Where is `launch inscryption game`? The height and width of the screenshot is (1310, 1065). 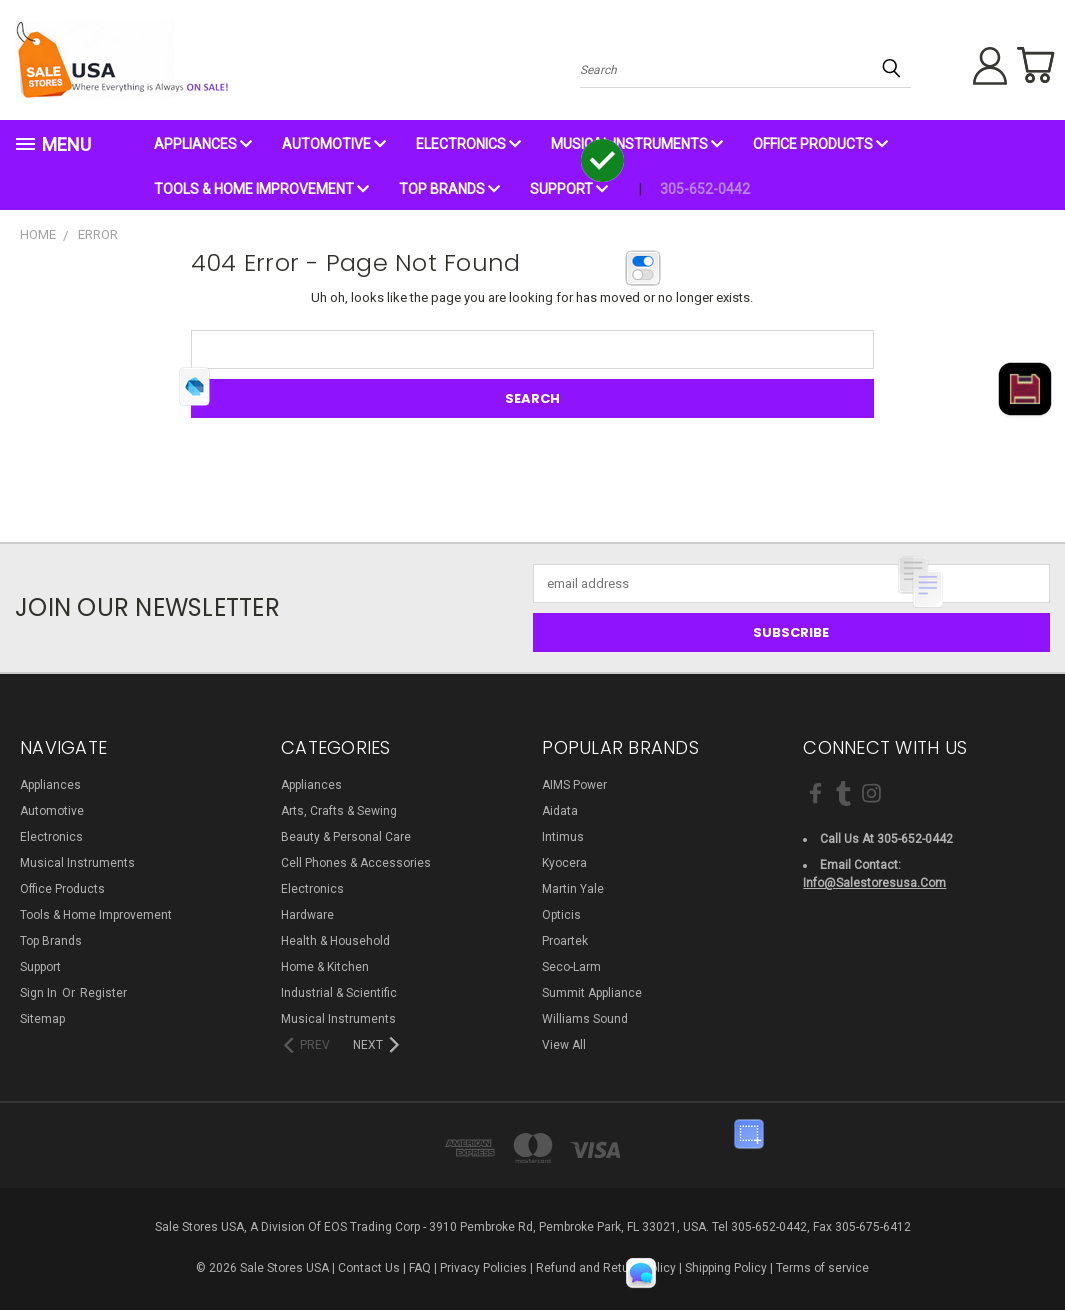 launch inscryption game is located at coordinates (1025, 389).